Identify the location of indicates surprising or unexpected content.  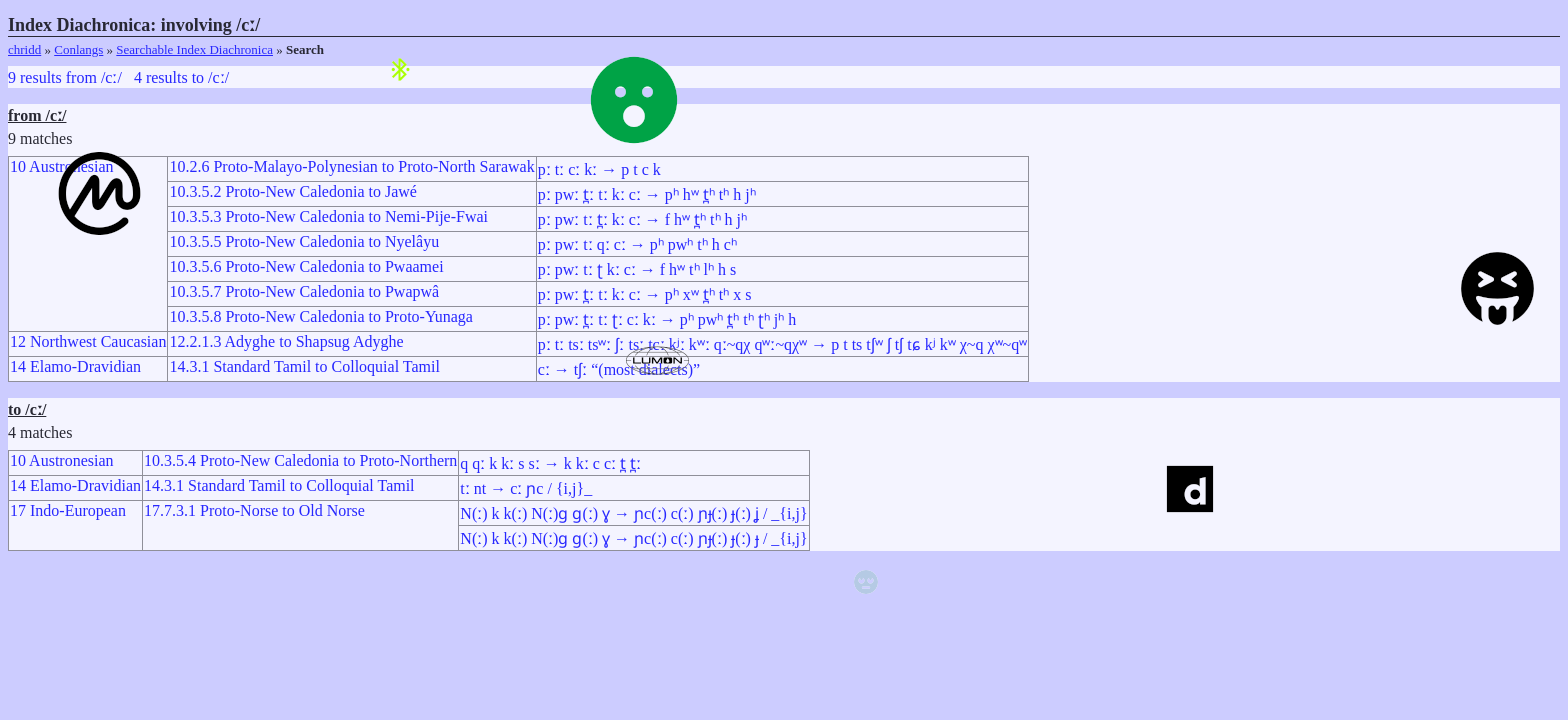
(634, 100).